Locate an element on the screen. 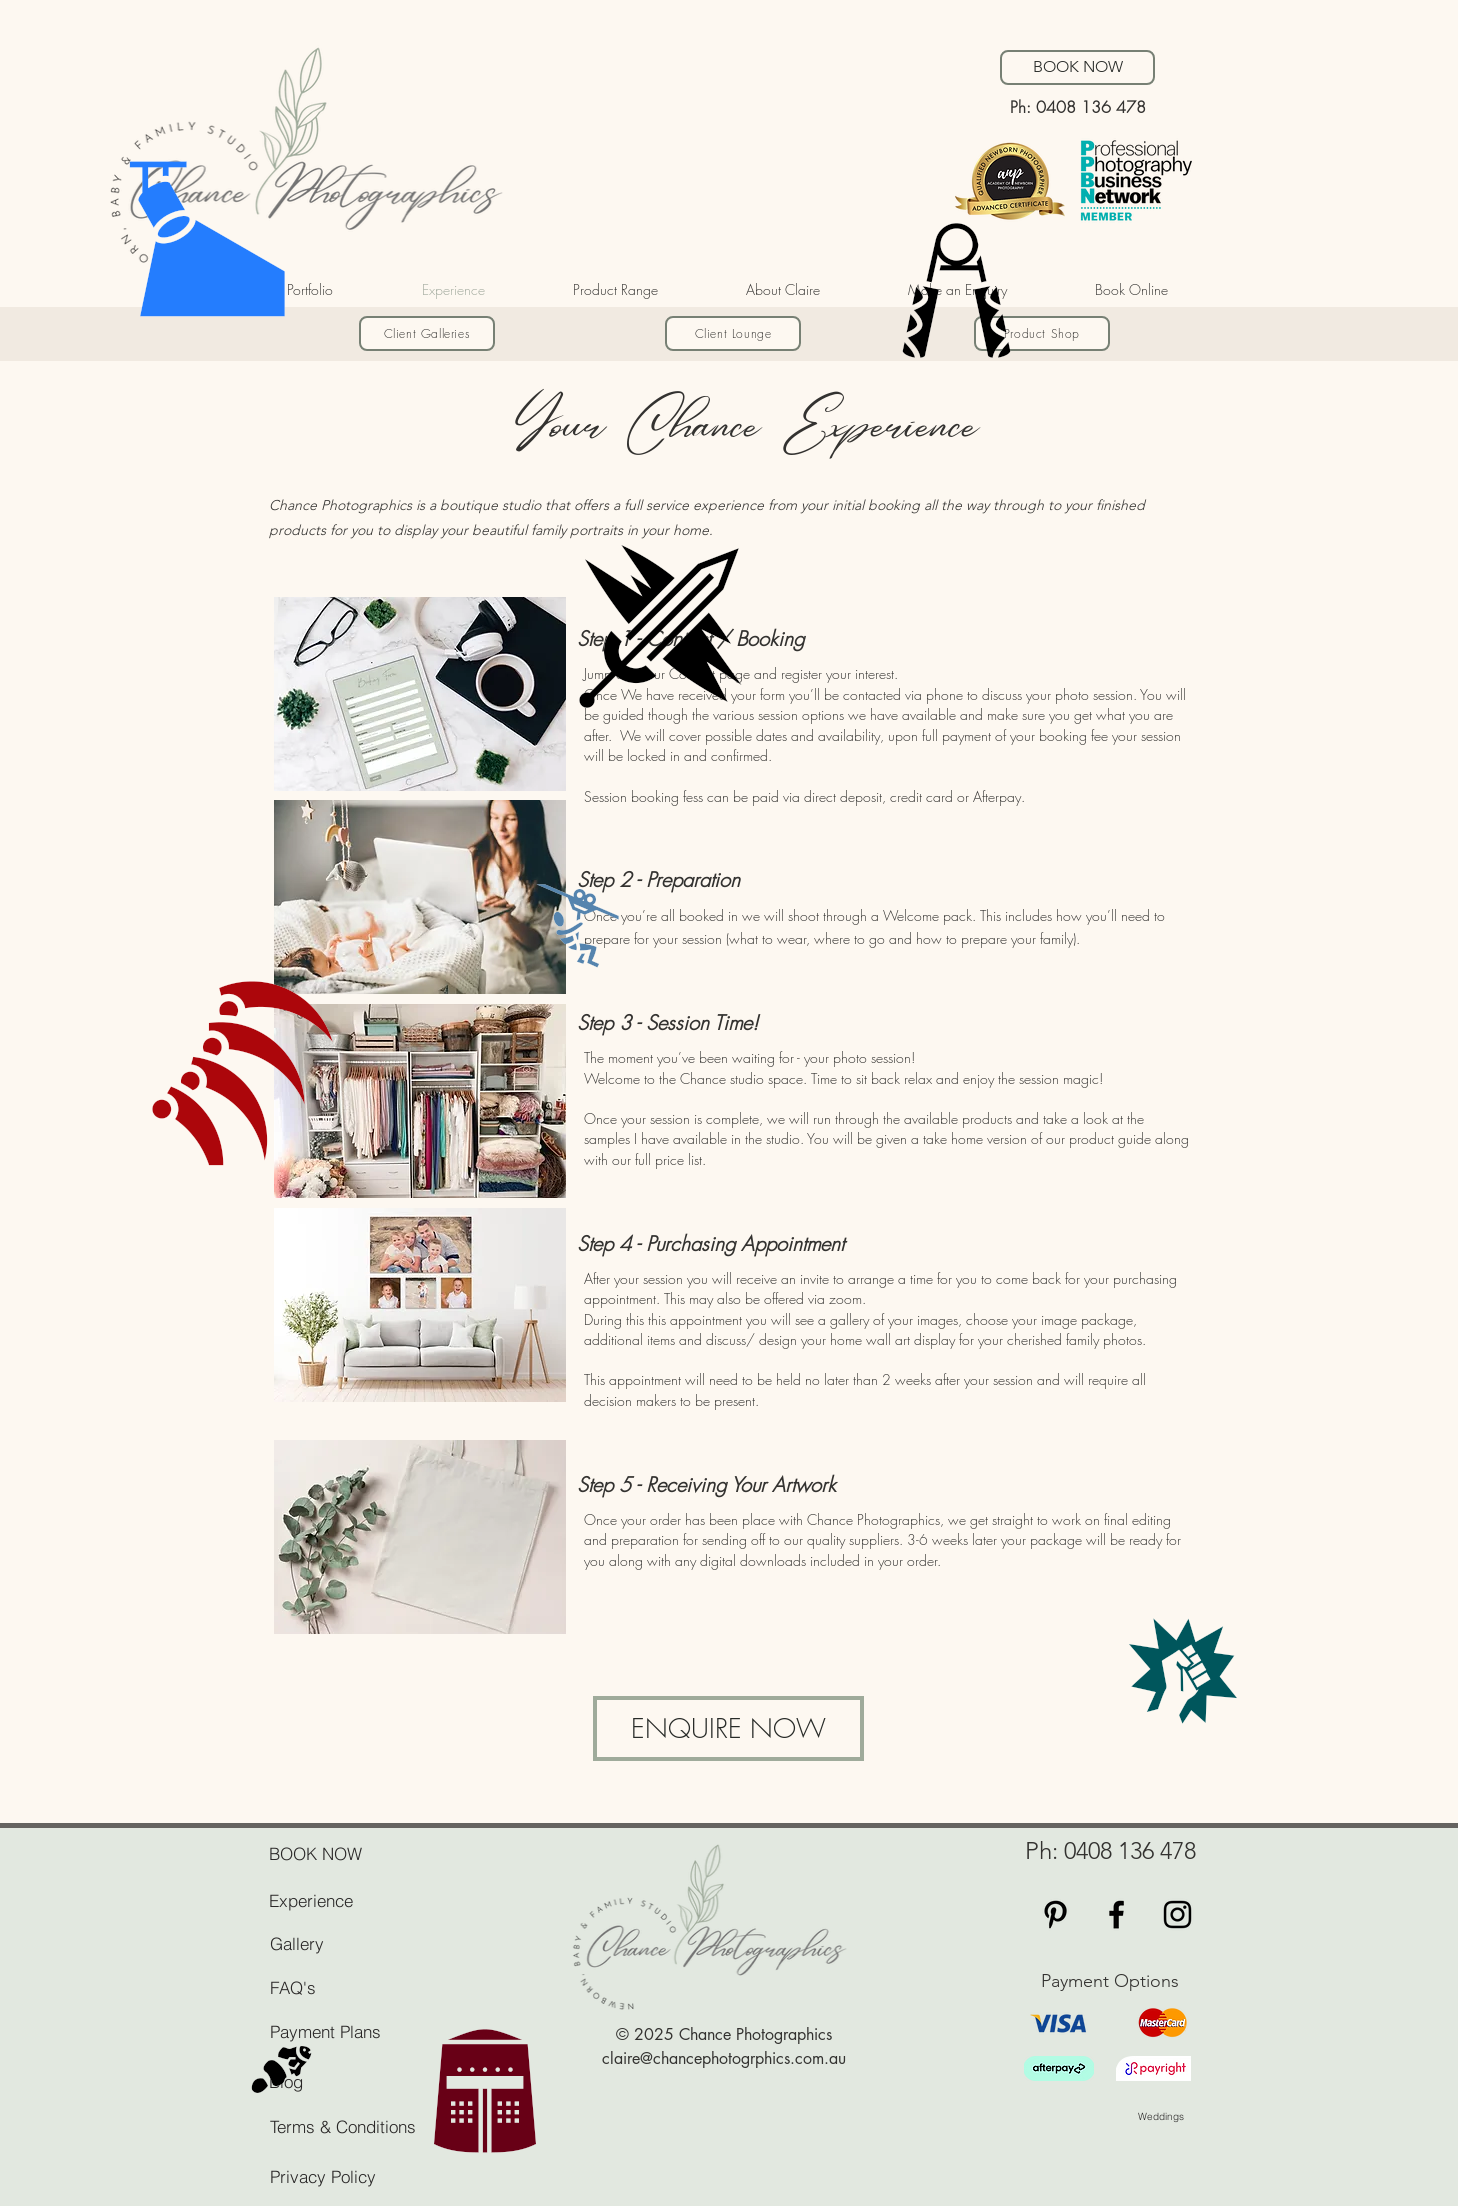 The height and width of the screenshot is (2206, 1458). indicates a claw attack or scratch ability is located at coordinates (244, 1073).